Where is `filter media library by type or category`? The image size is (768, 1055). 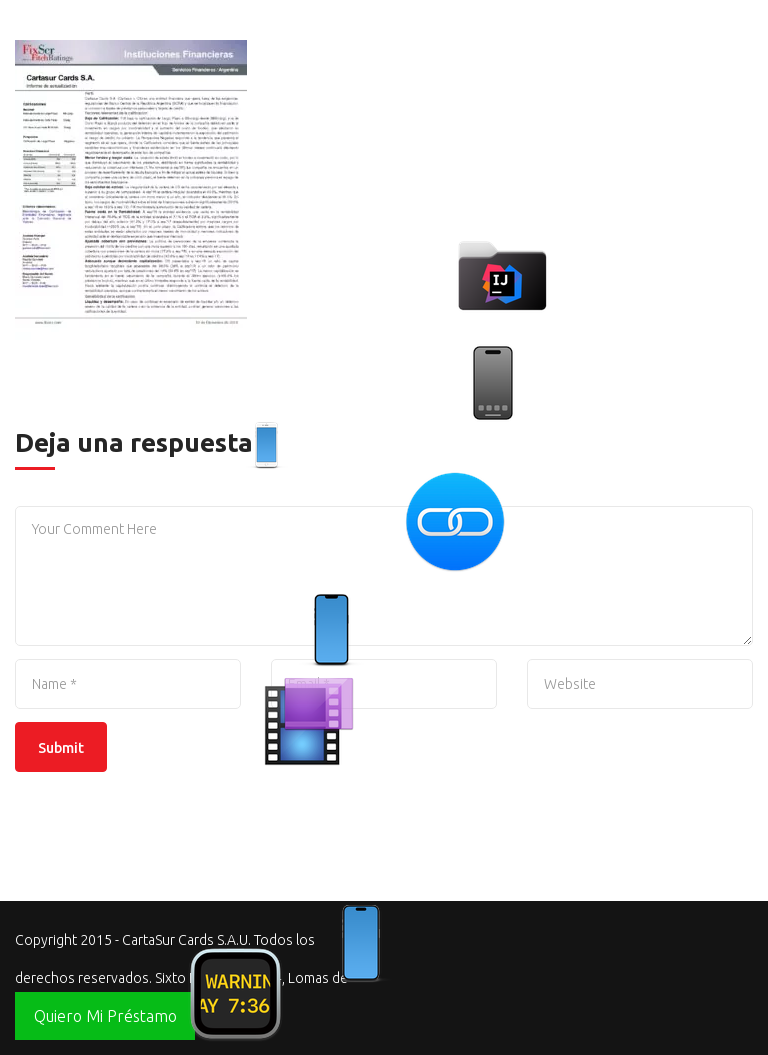
filter media library by type or category is located at coordinates (309, 721).